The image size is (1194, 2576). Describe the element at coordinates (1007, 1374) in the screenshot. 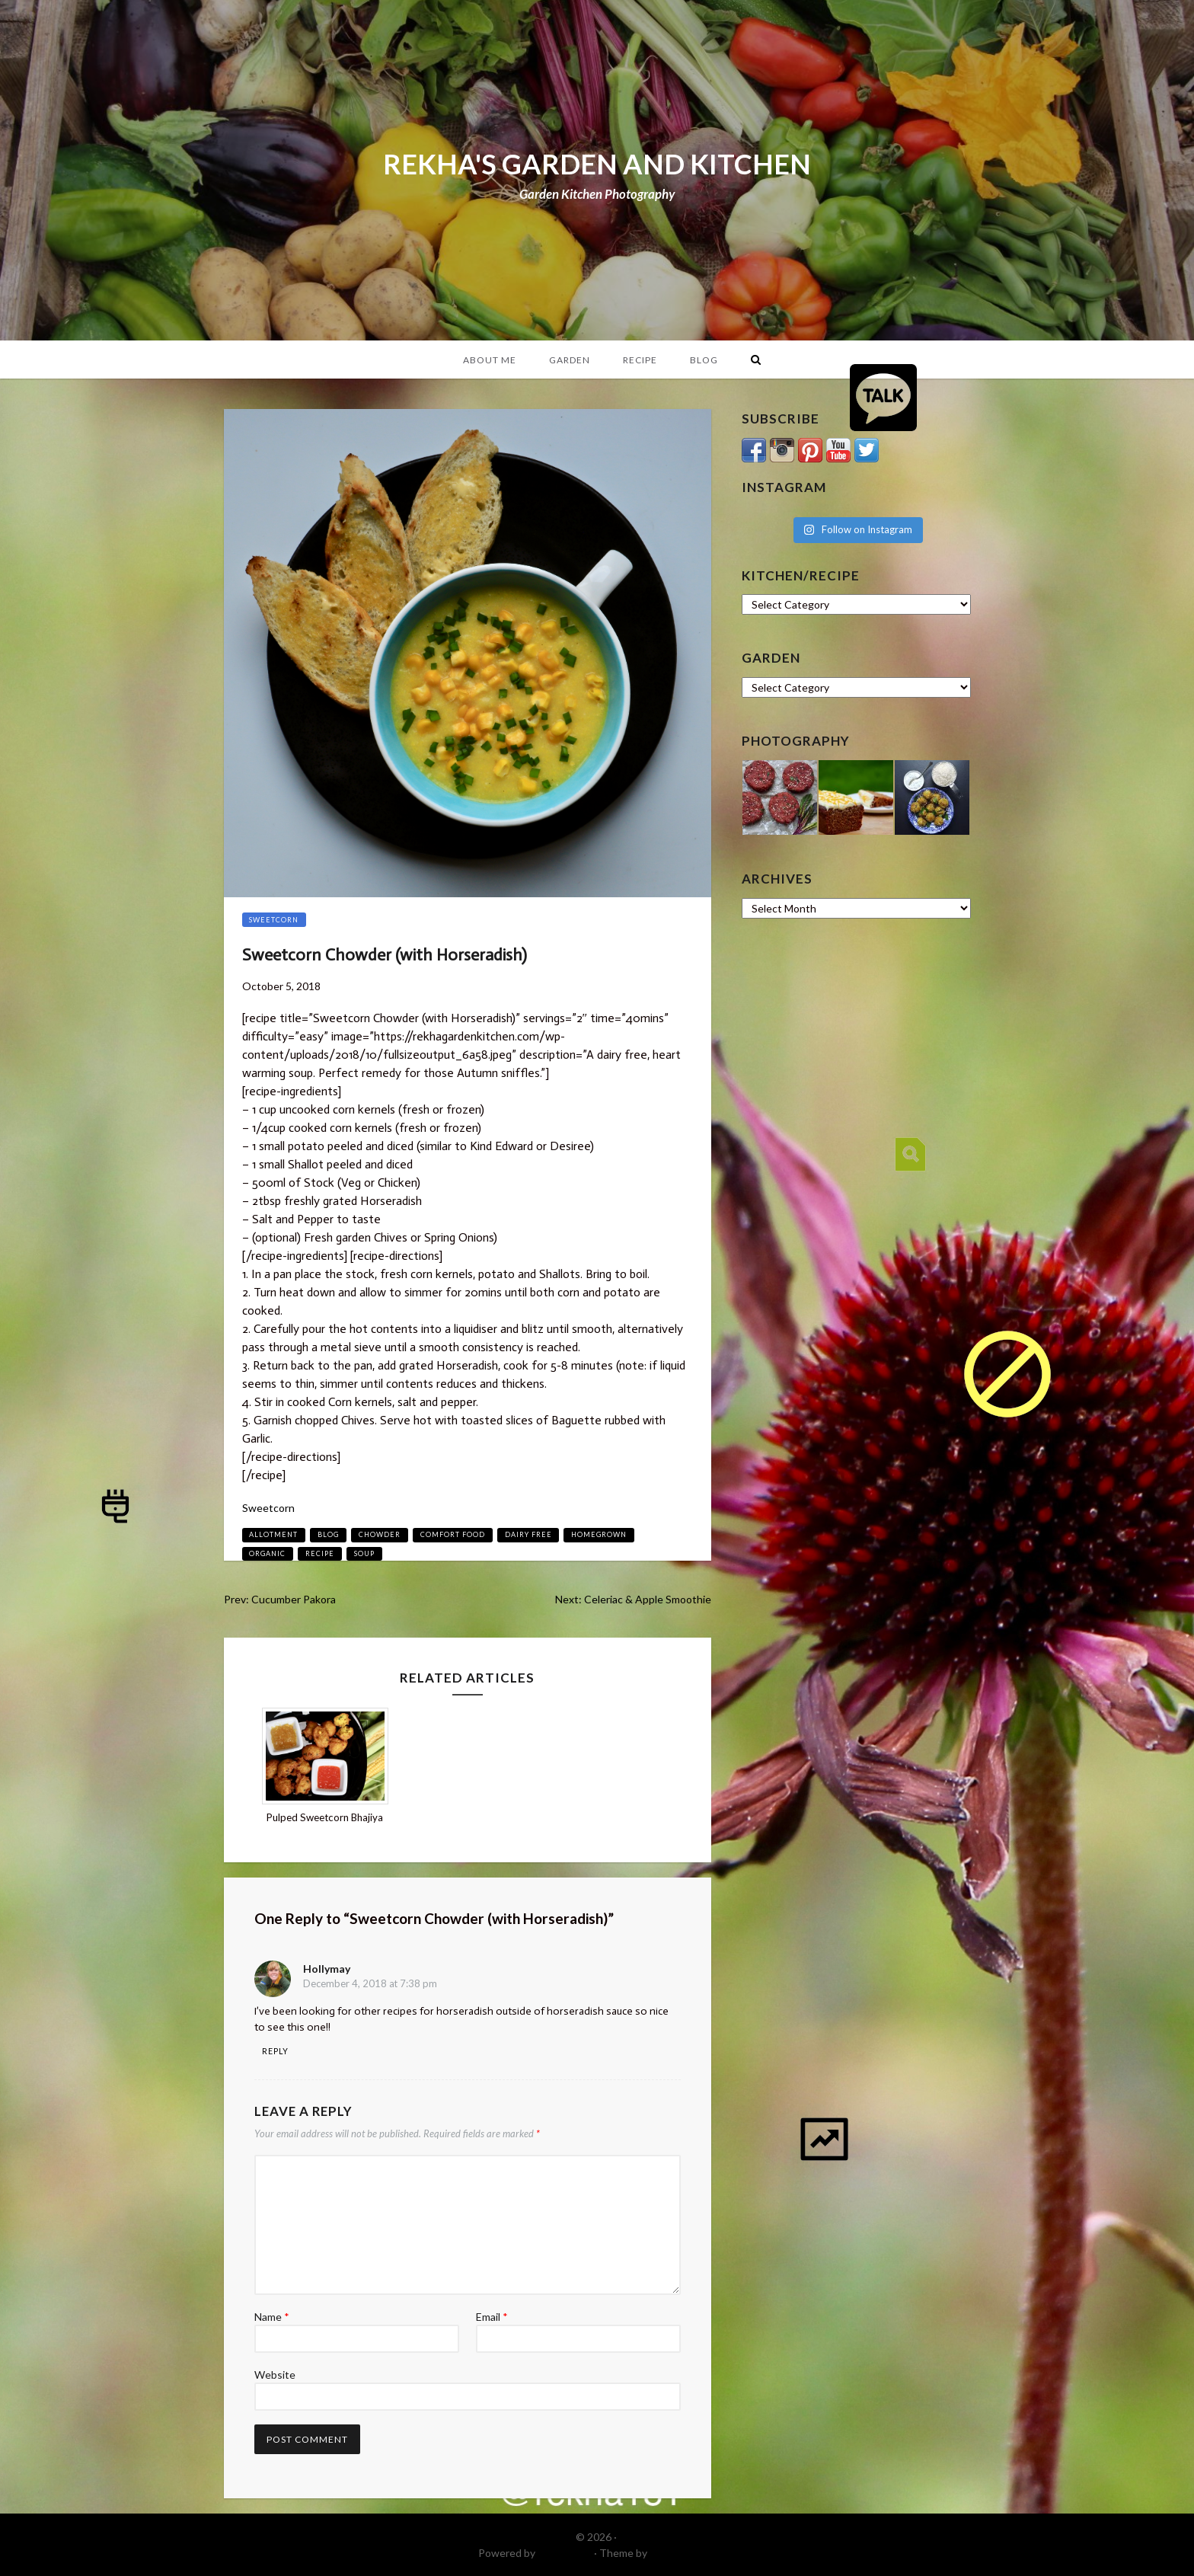

I see `indicates a prohibited or restricted action` at that location.